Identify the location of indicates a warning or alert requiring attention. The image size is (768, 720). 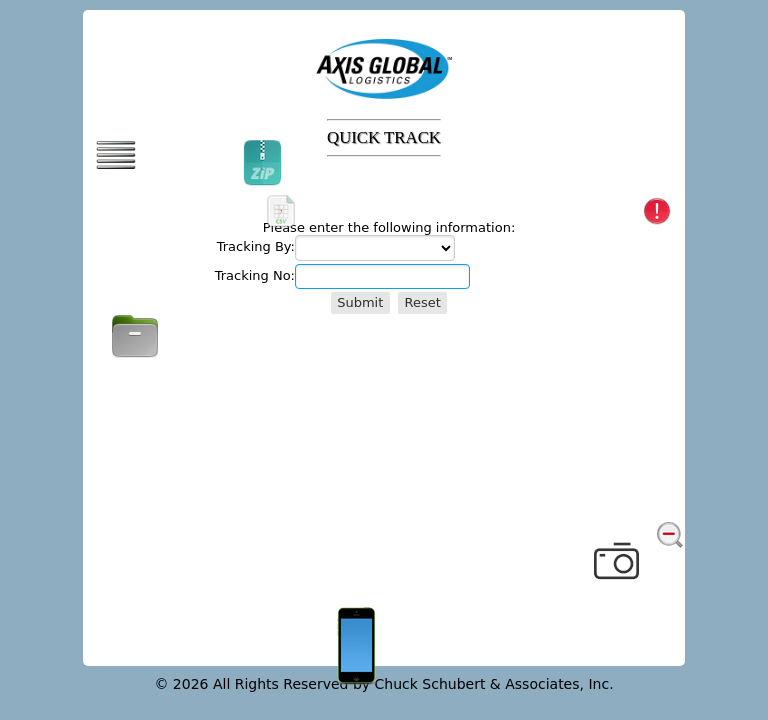
(657, 211).